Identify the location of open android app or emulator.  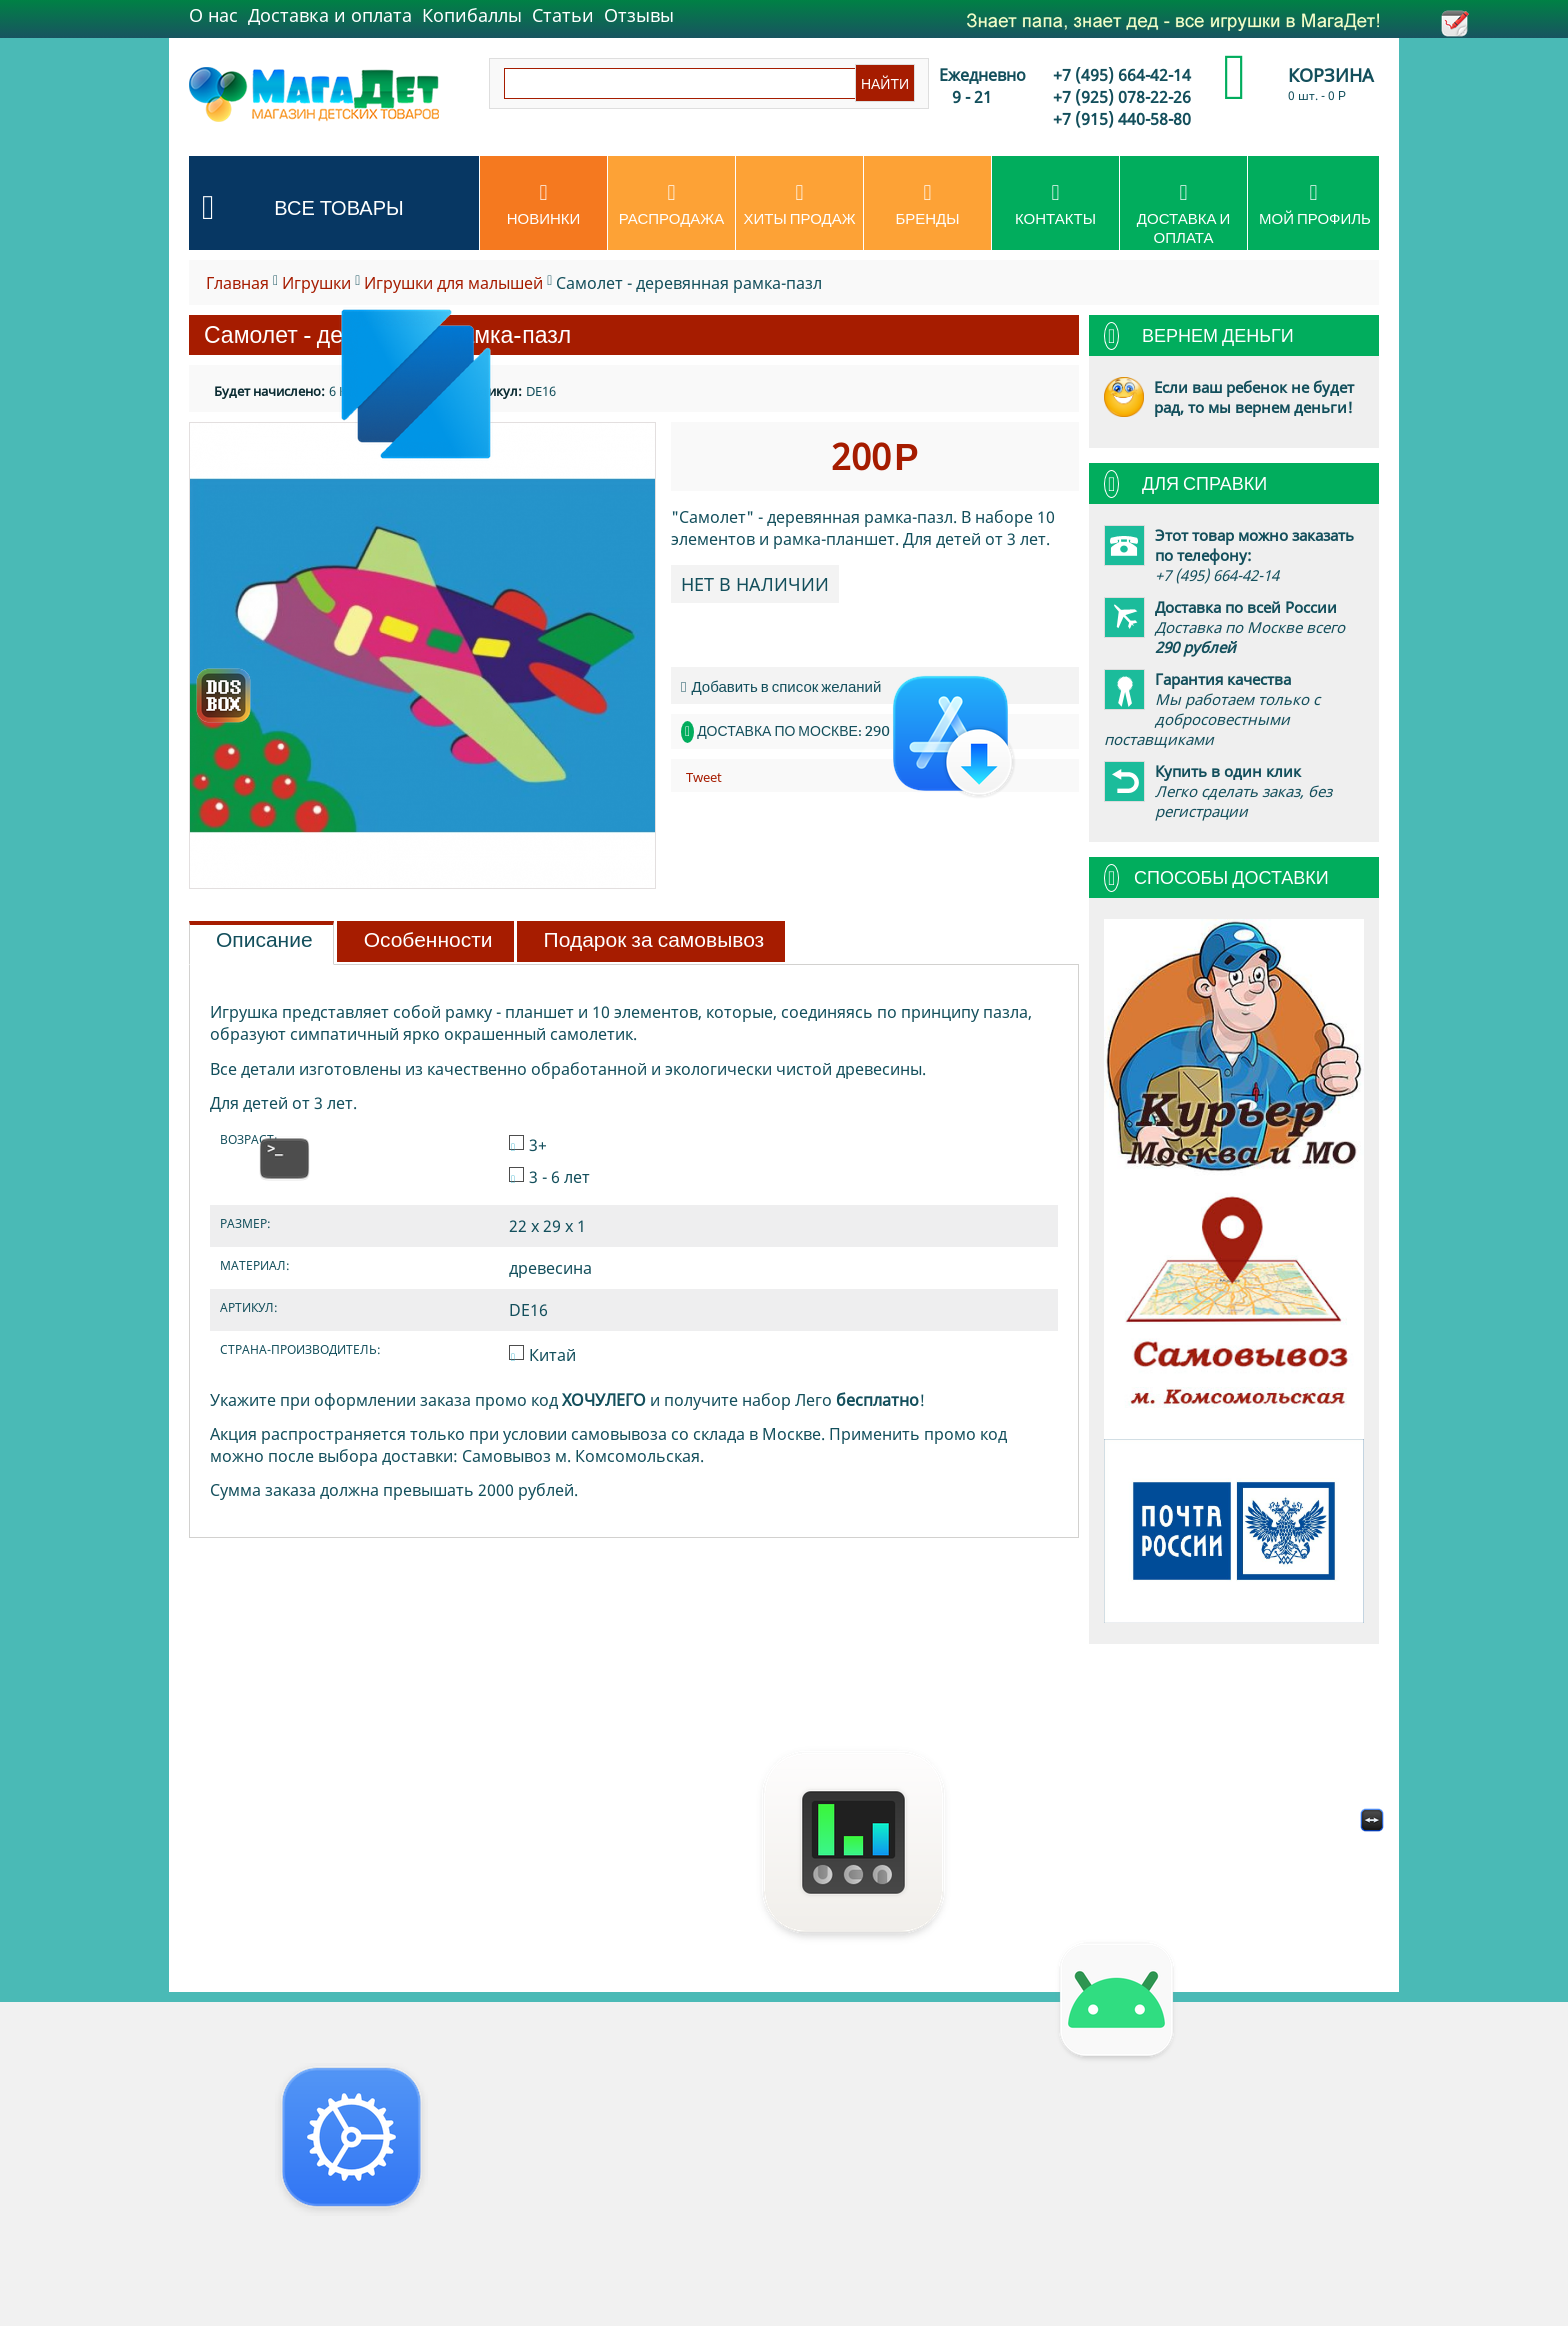
(1116, 1999).